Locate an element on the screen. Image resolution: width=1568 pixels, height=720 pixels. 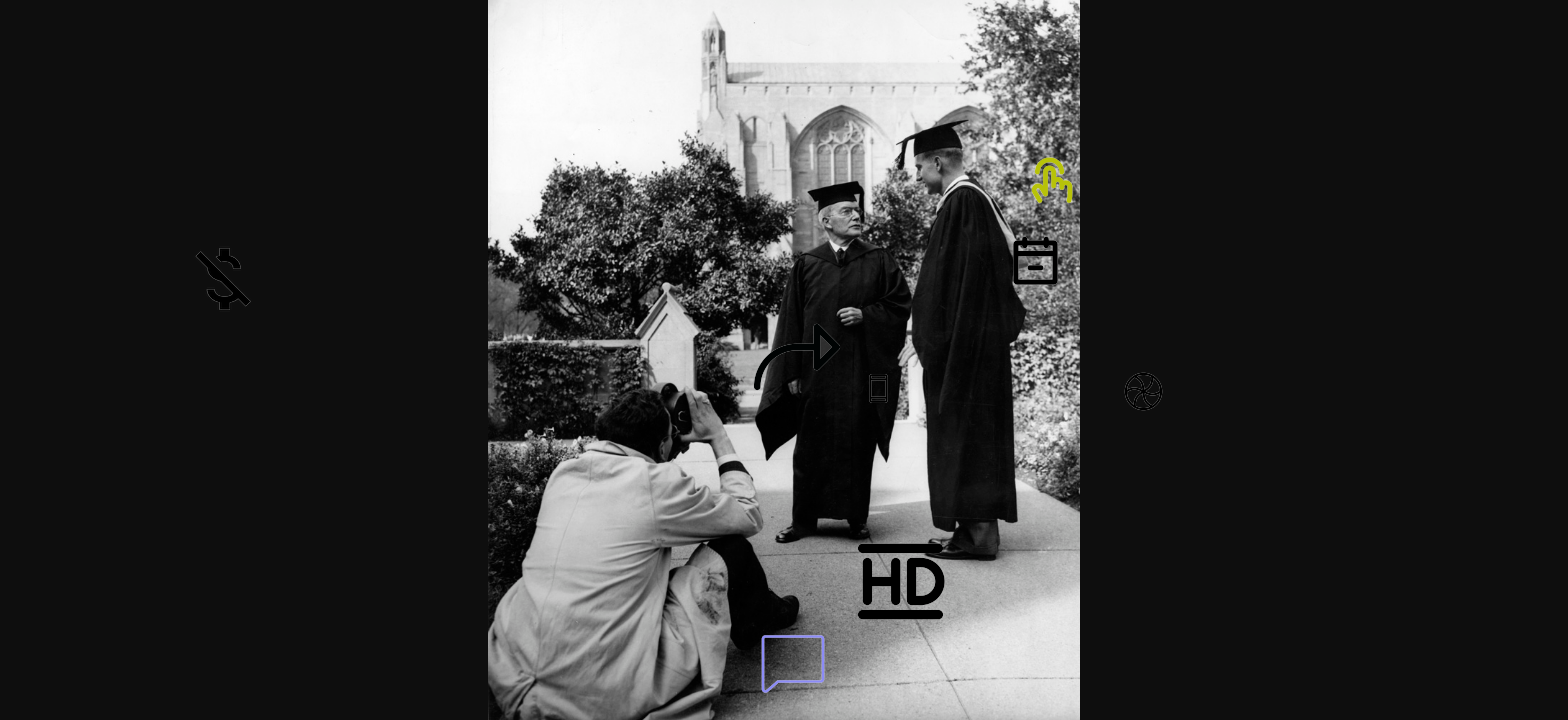
indicates no cost or free item is located at coordinates (223, 279).